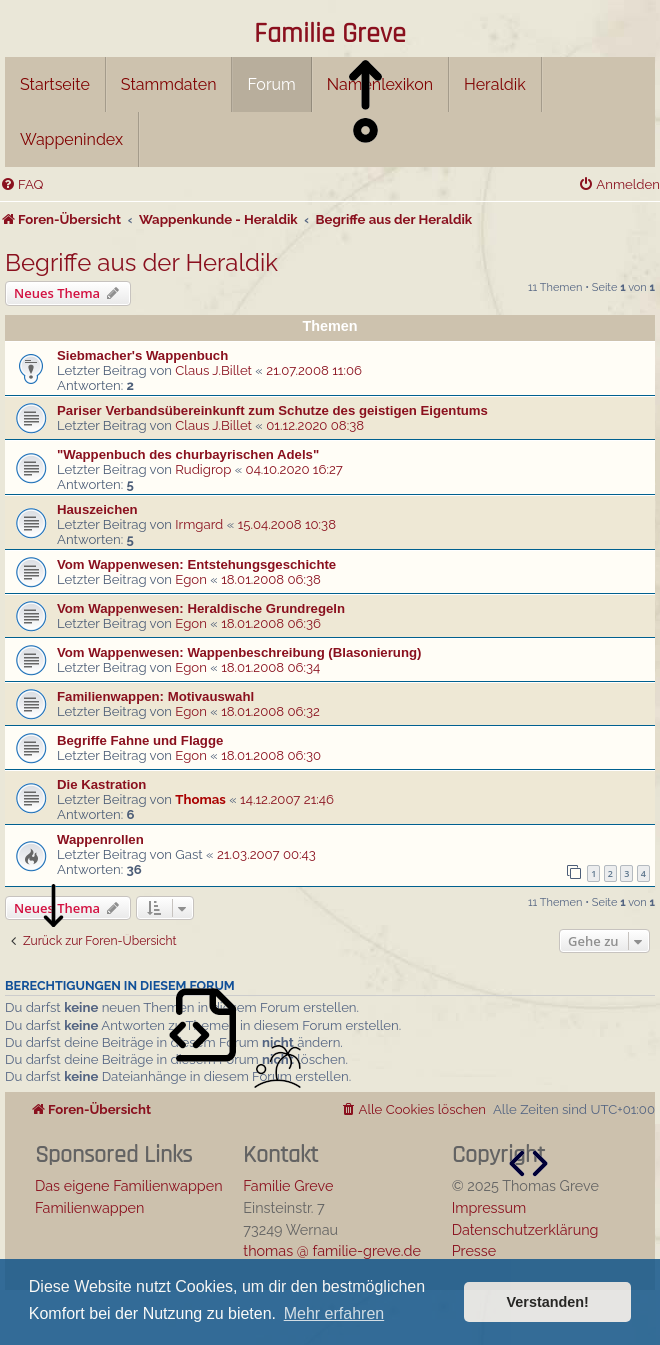 Image resolution: width=660 pixels, height=1345 pixels. Describe the element at coordinates (528, 1163) in the screenshot. I see `expand or resize content horizontally` at that location.